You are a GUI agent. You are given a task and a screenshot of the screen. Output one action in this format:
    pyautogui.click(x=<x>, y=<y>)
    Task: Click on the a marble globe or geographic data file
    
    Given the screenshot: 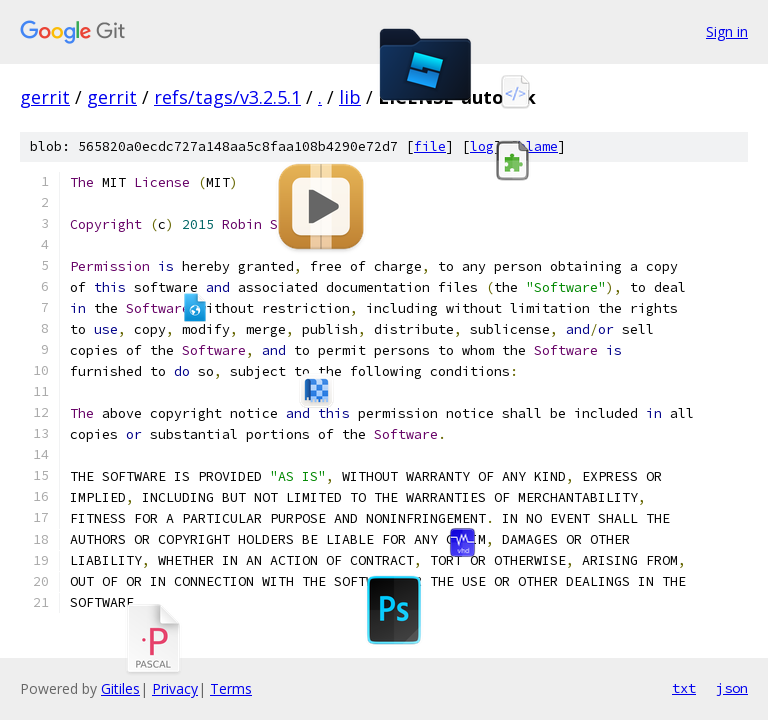 What is the action you would take?
    pyautogui.click(x=195, y=308)
    